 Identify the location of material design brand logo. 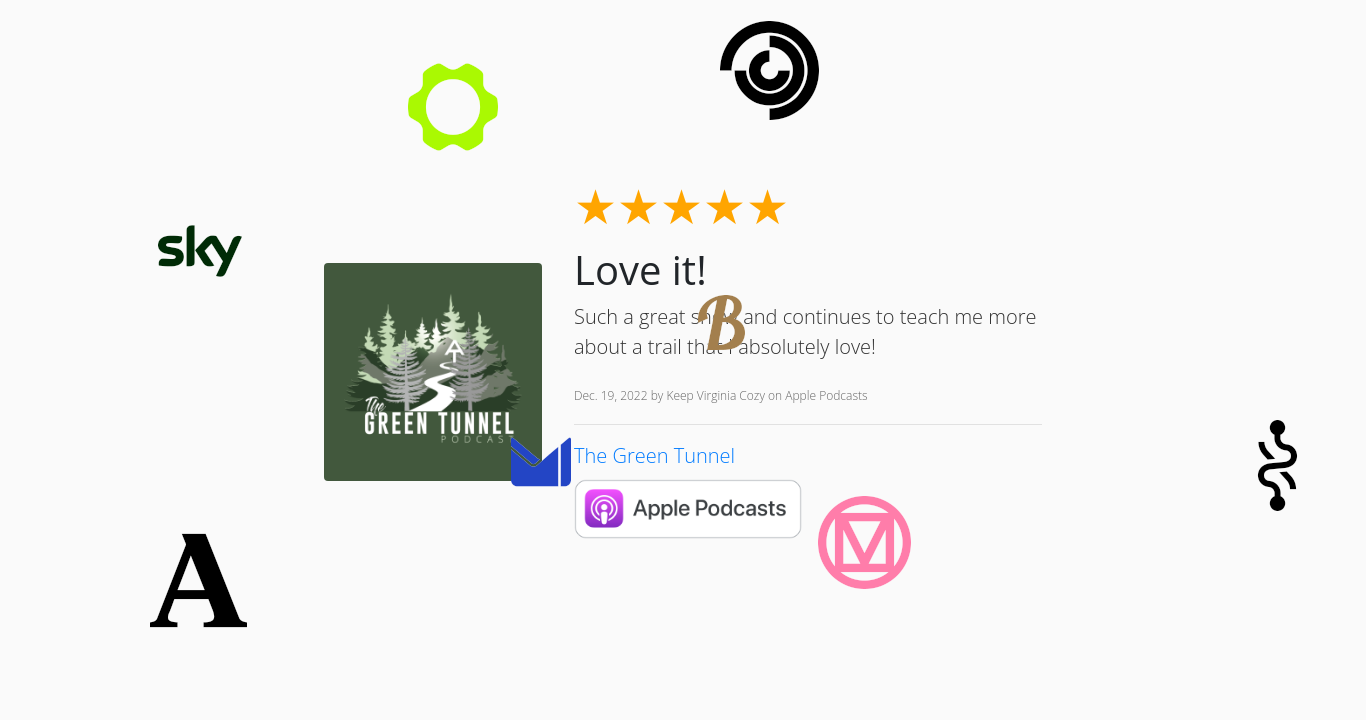
(864, 542).